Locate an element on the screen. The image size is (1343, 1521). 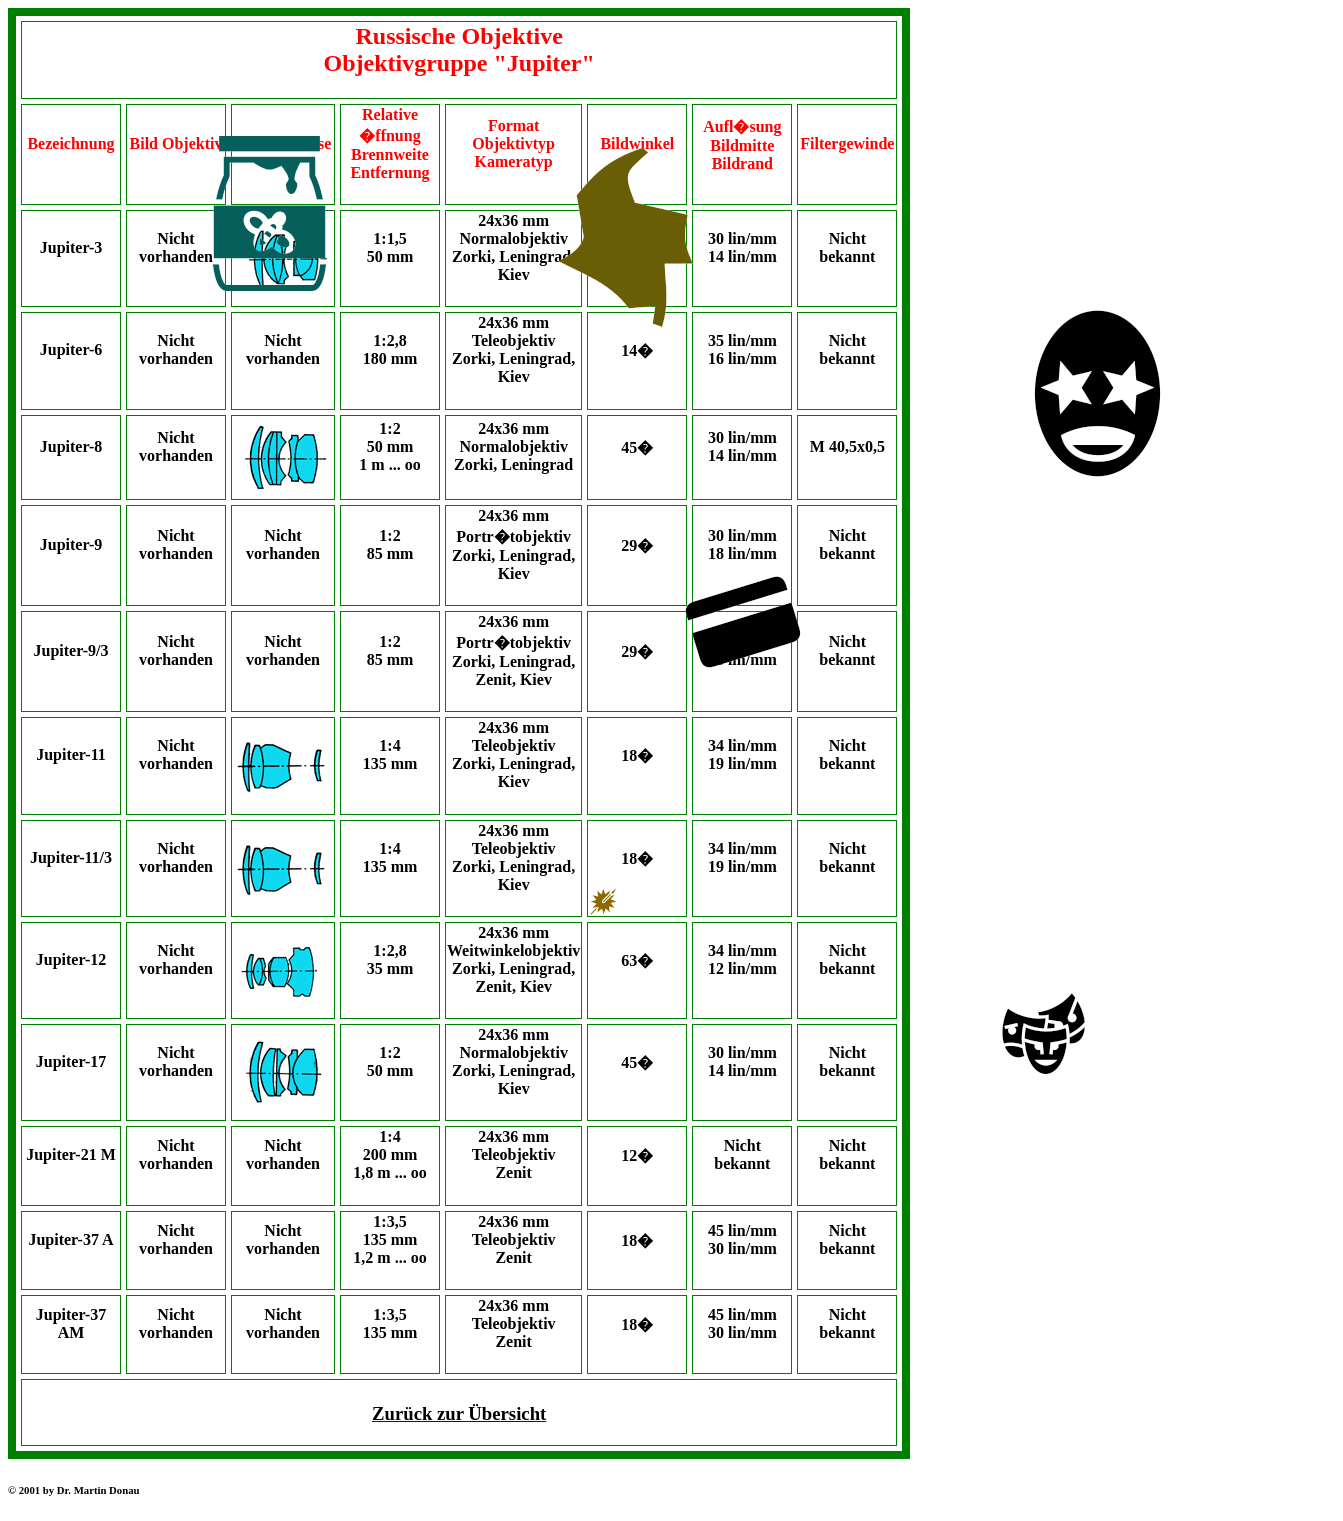
indicates an excited or amazed reaction is located at coordinates (1097, 393).